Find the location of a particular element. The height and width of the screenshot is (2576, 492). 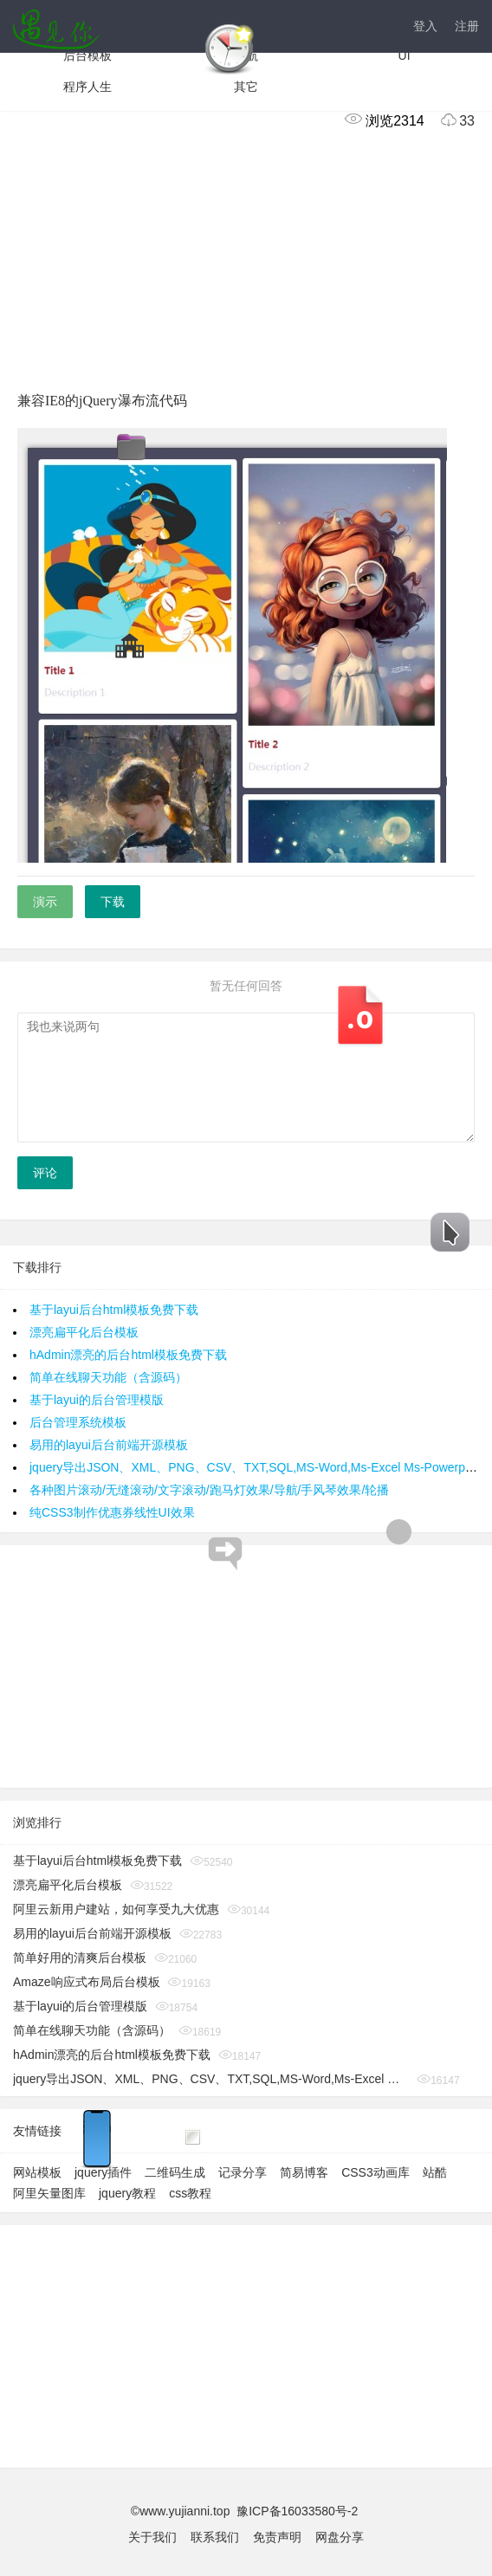

iPhone 12 Pro Max device icon is located at coordinates (97, 2139).